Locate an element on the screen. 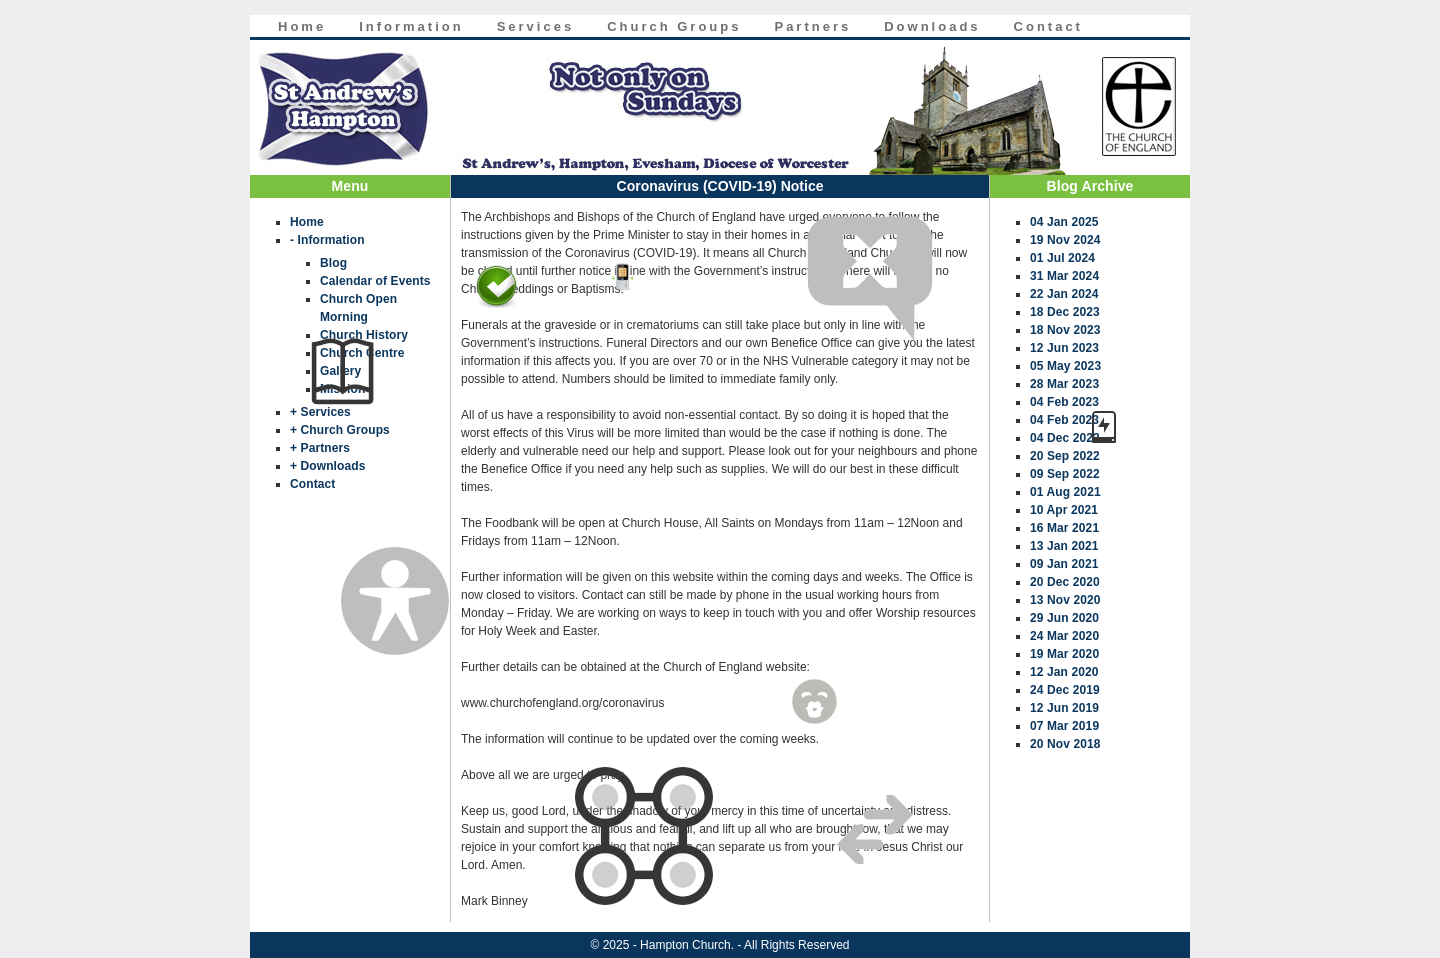  open accessibility settings is located at coordinates (395, 601).